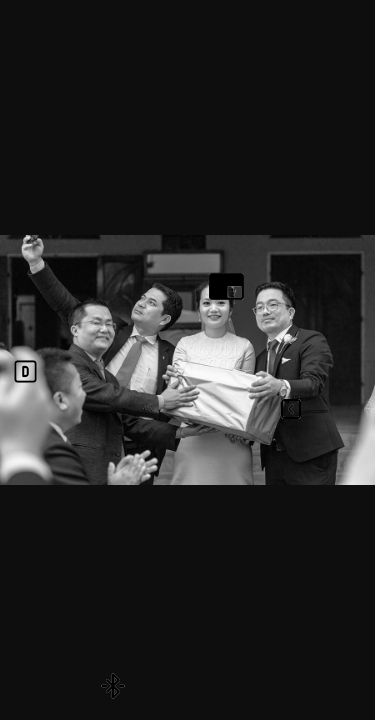 This screenshot has width=375, height=720. Describe the element at coordinates (113, 686) in the screenshot. I see `indicates an active bluetooth connection` at that location.